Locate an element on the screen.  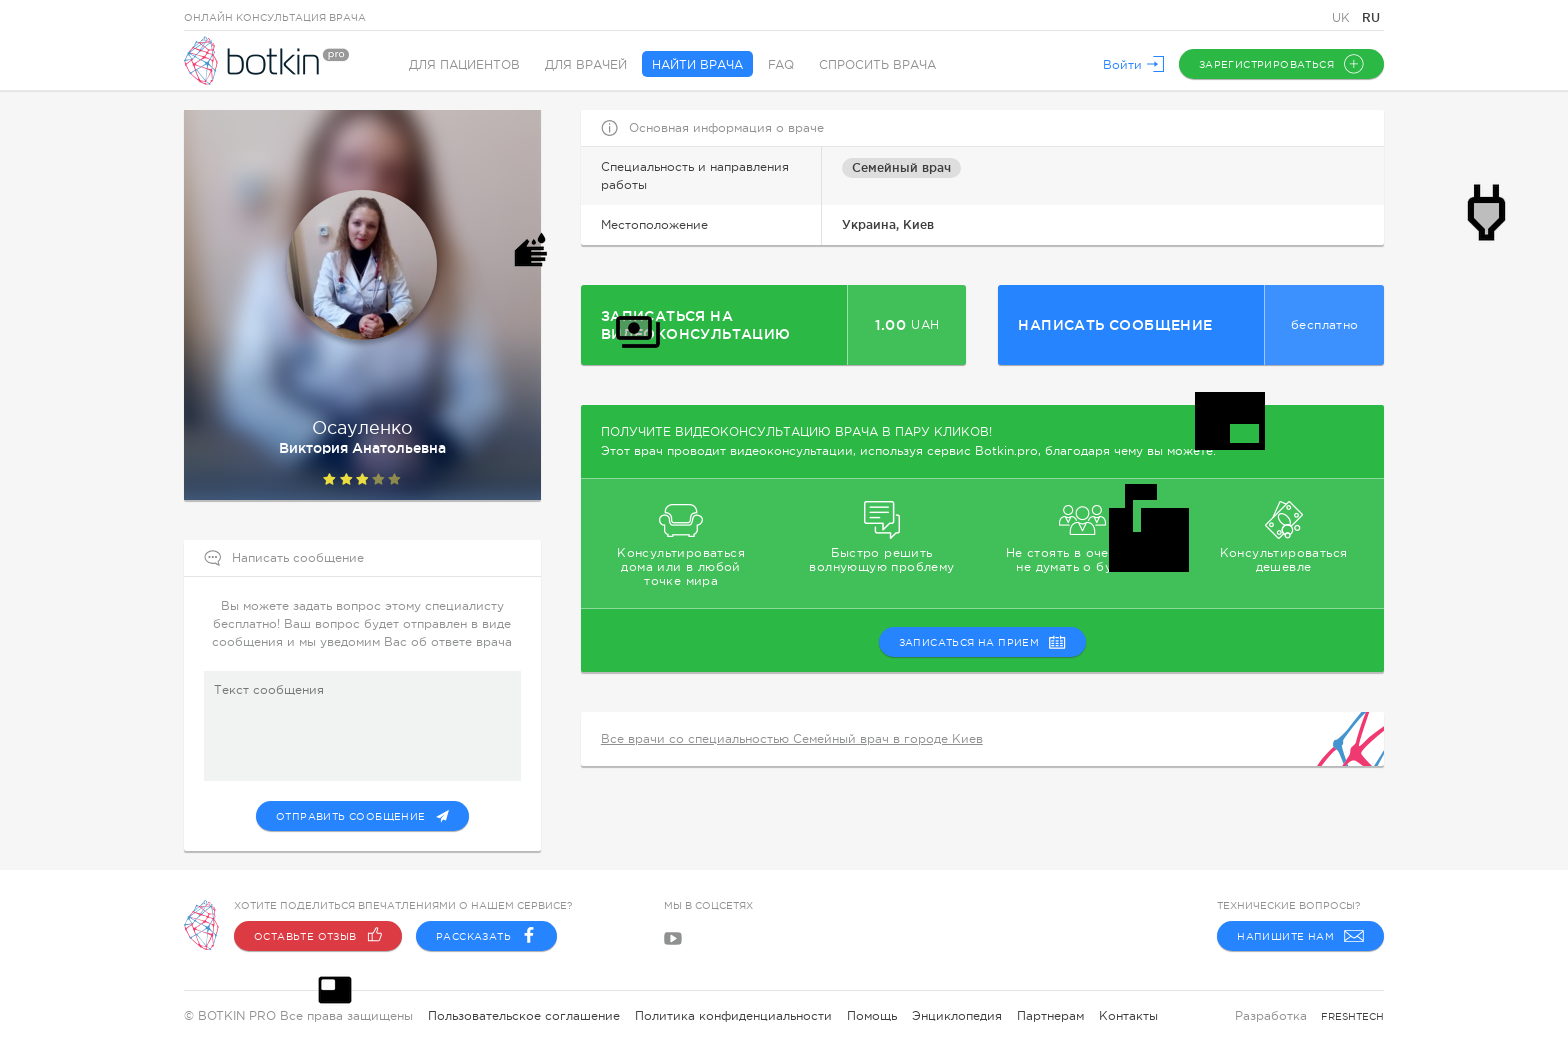
add a branding watermark to video content is located at coordinates (1230, 421).